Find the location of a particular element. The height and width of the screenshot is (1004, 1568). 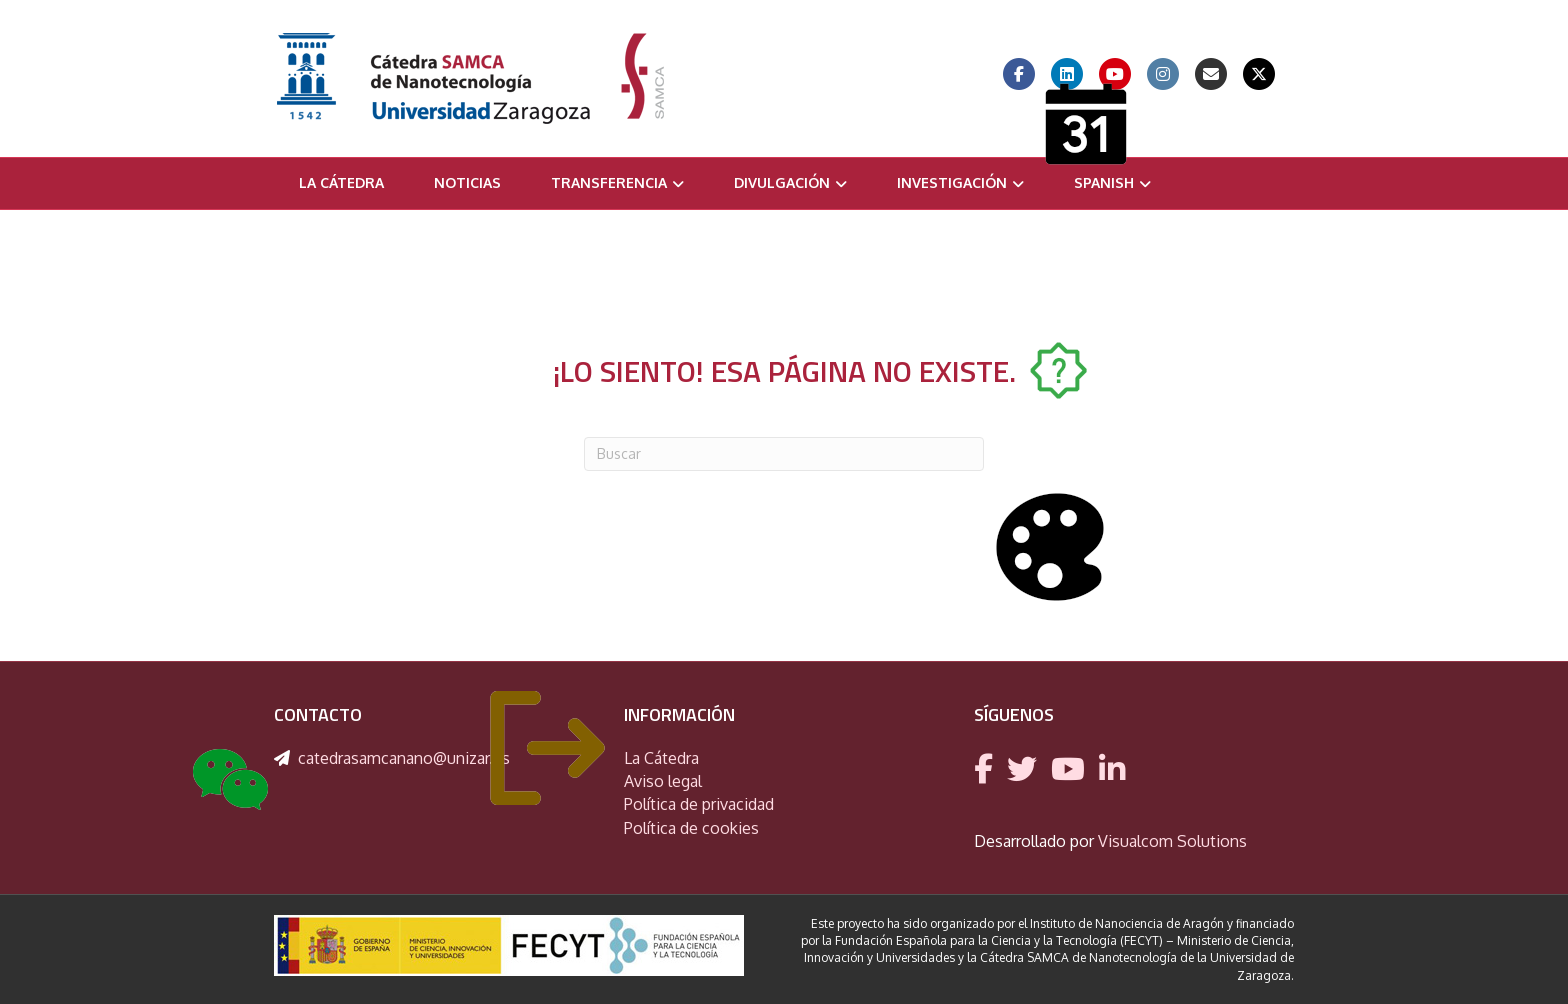

sign out of your account is located at coordinates (543, 748).